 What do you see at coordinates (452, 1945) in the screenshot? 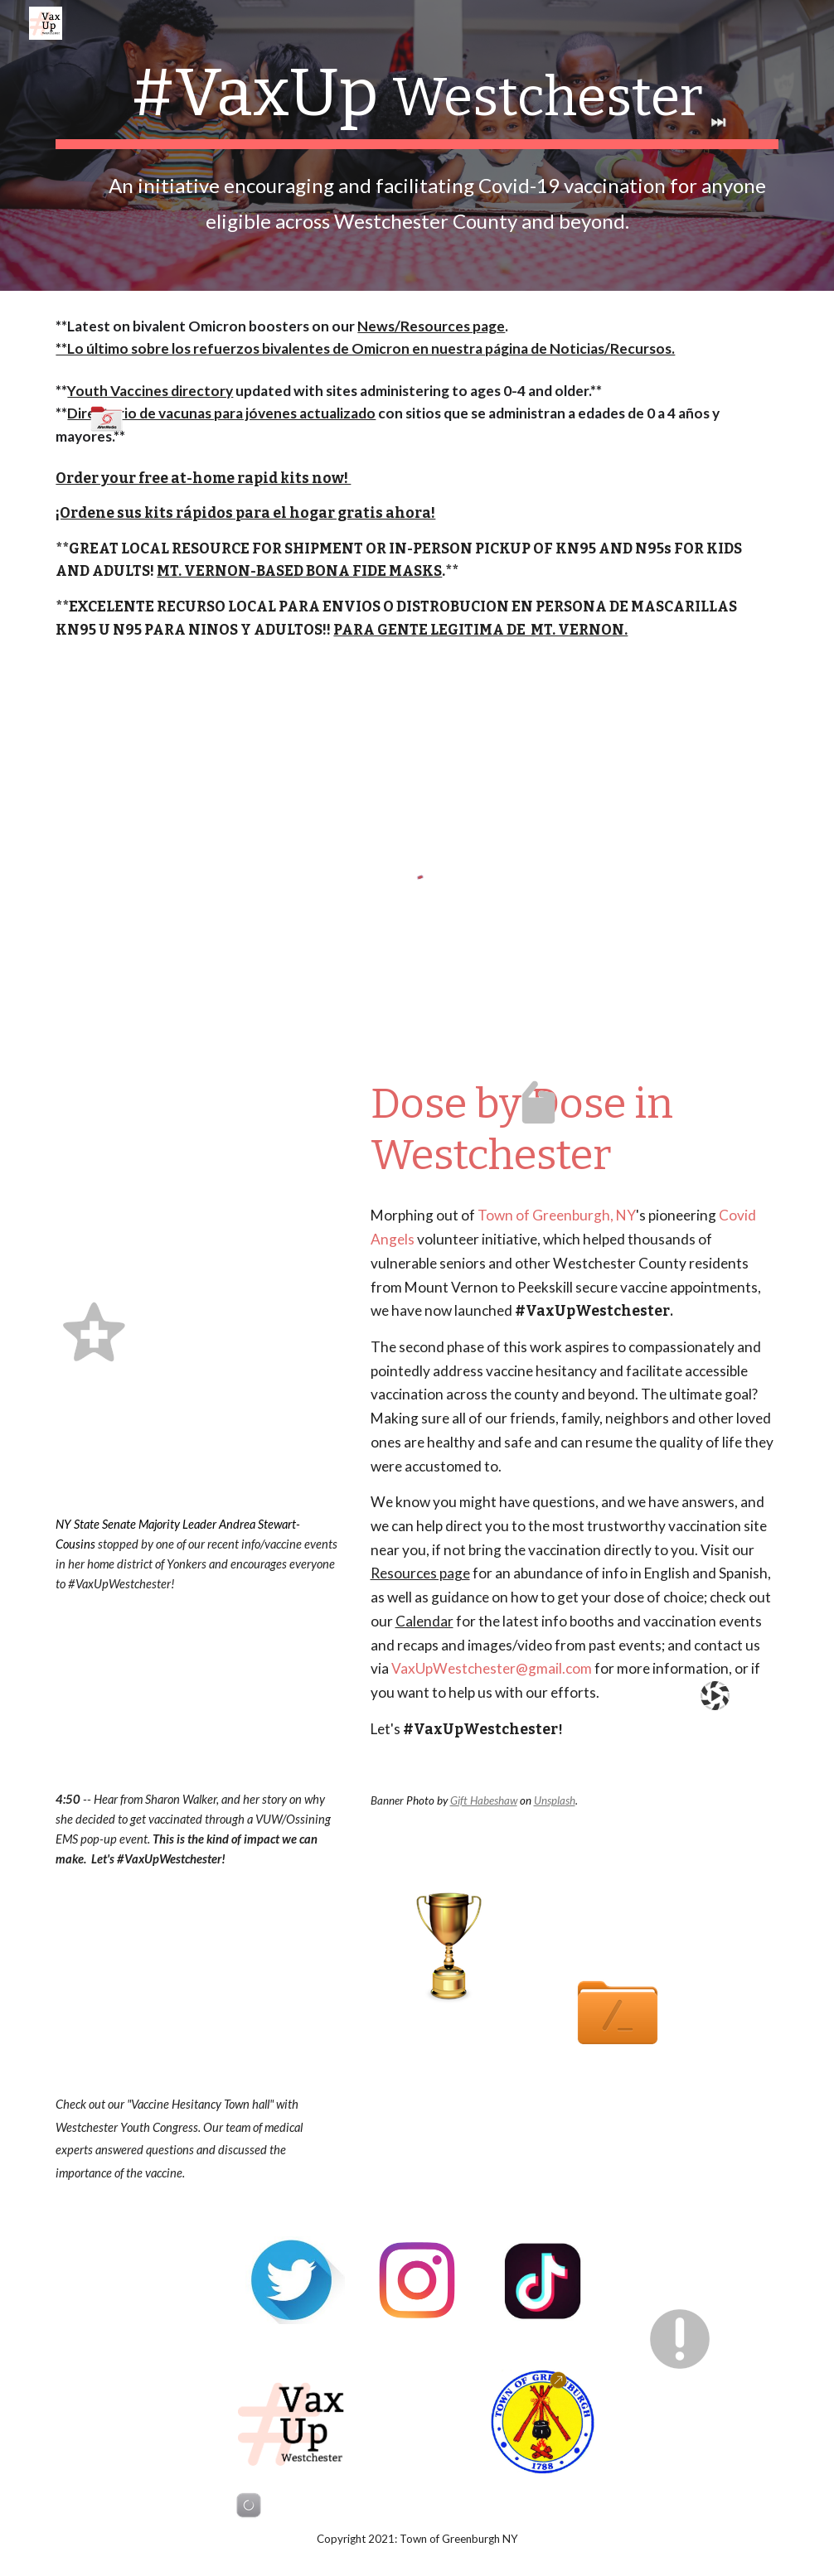
I see `indicates third place or bronze-tier achievement` at bounding box center [452, 1945].